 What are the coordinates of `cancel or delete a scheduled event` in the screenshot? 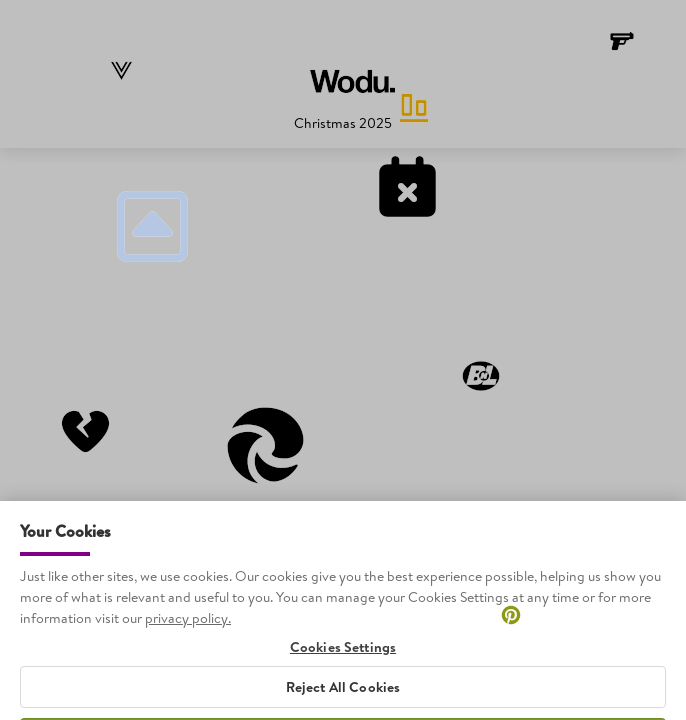 It's located at (407, 188).